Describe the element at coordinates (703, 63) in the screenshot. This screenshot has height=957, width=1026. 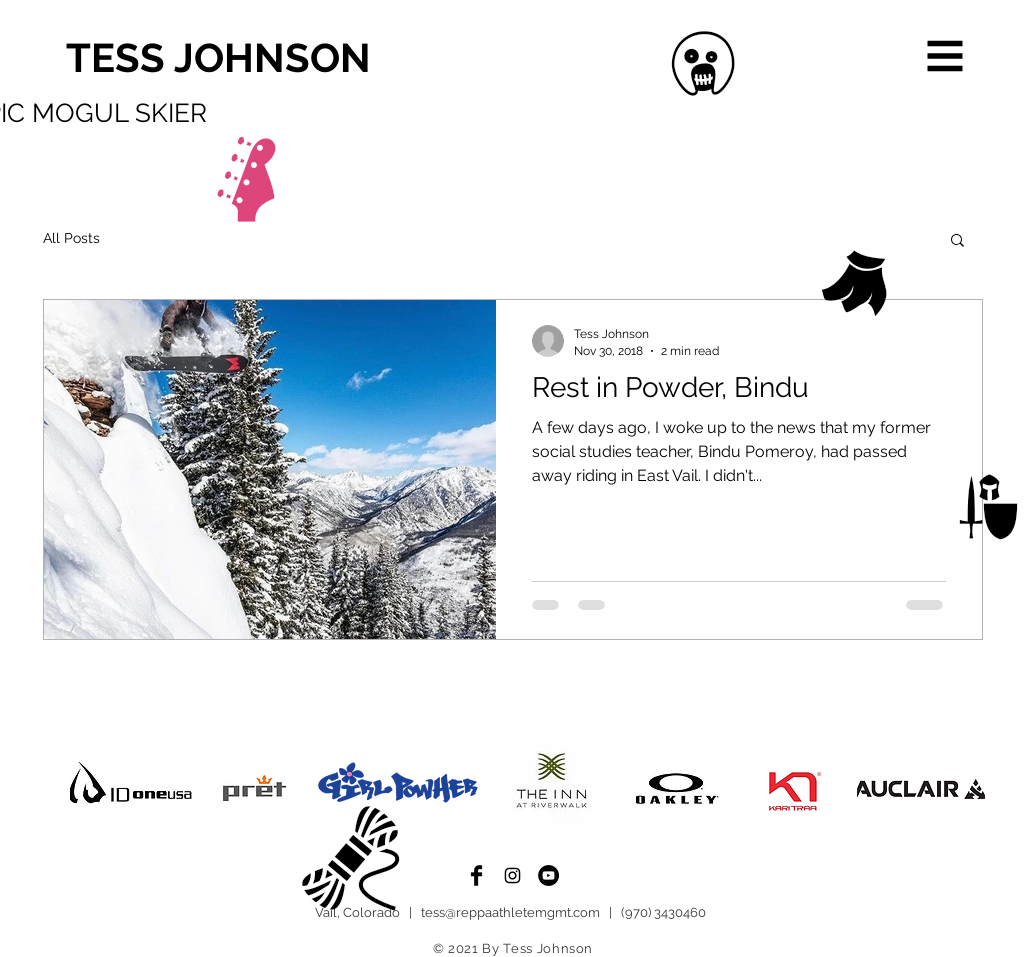
I see `the mighty boosh comedy series logo or fan content` at that location.